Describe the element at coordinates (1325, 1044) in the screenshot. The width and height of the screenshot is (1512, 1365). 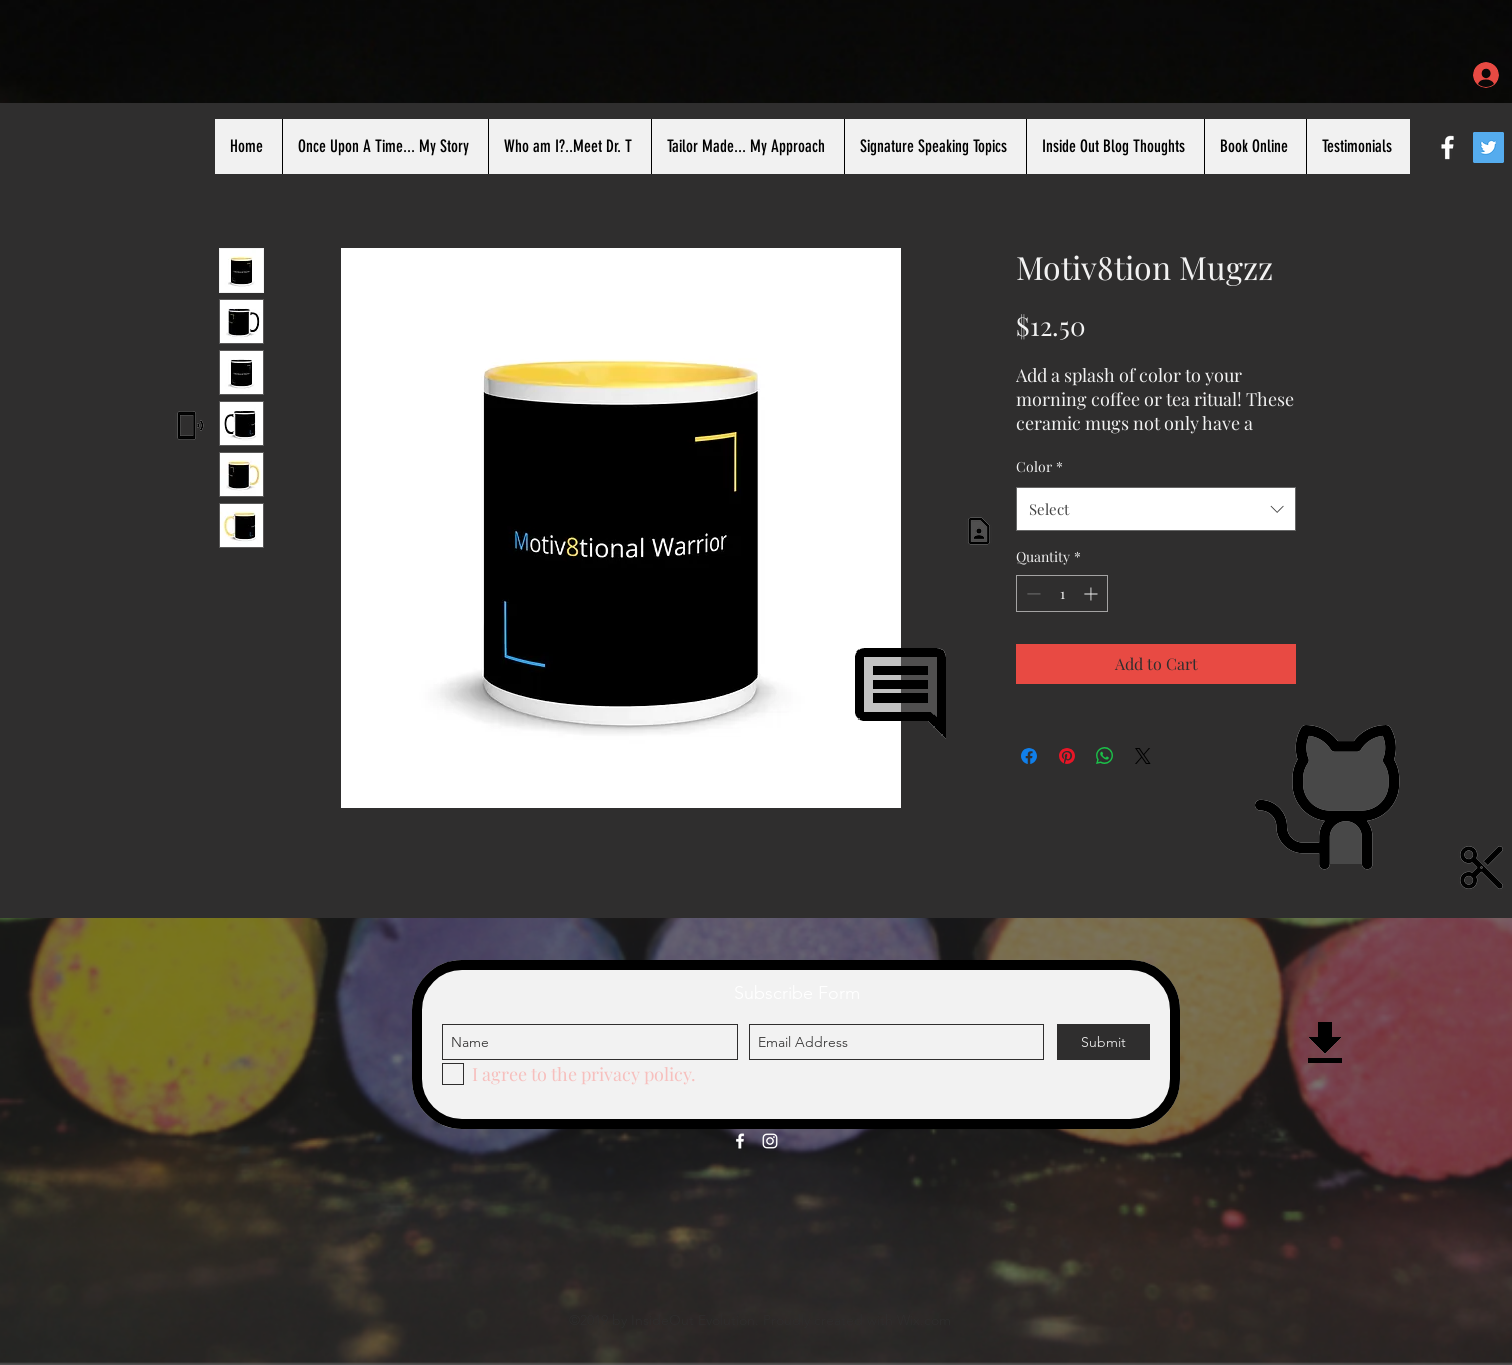
I see `download a file or app` at that location.